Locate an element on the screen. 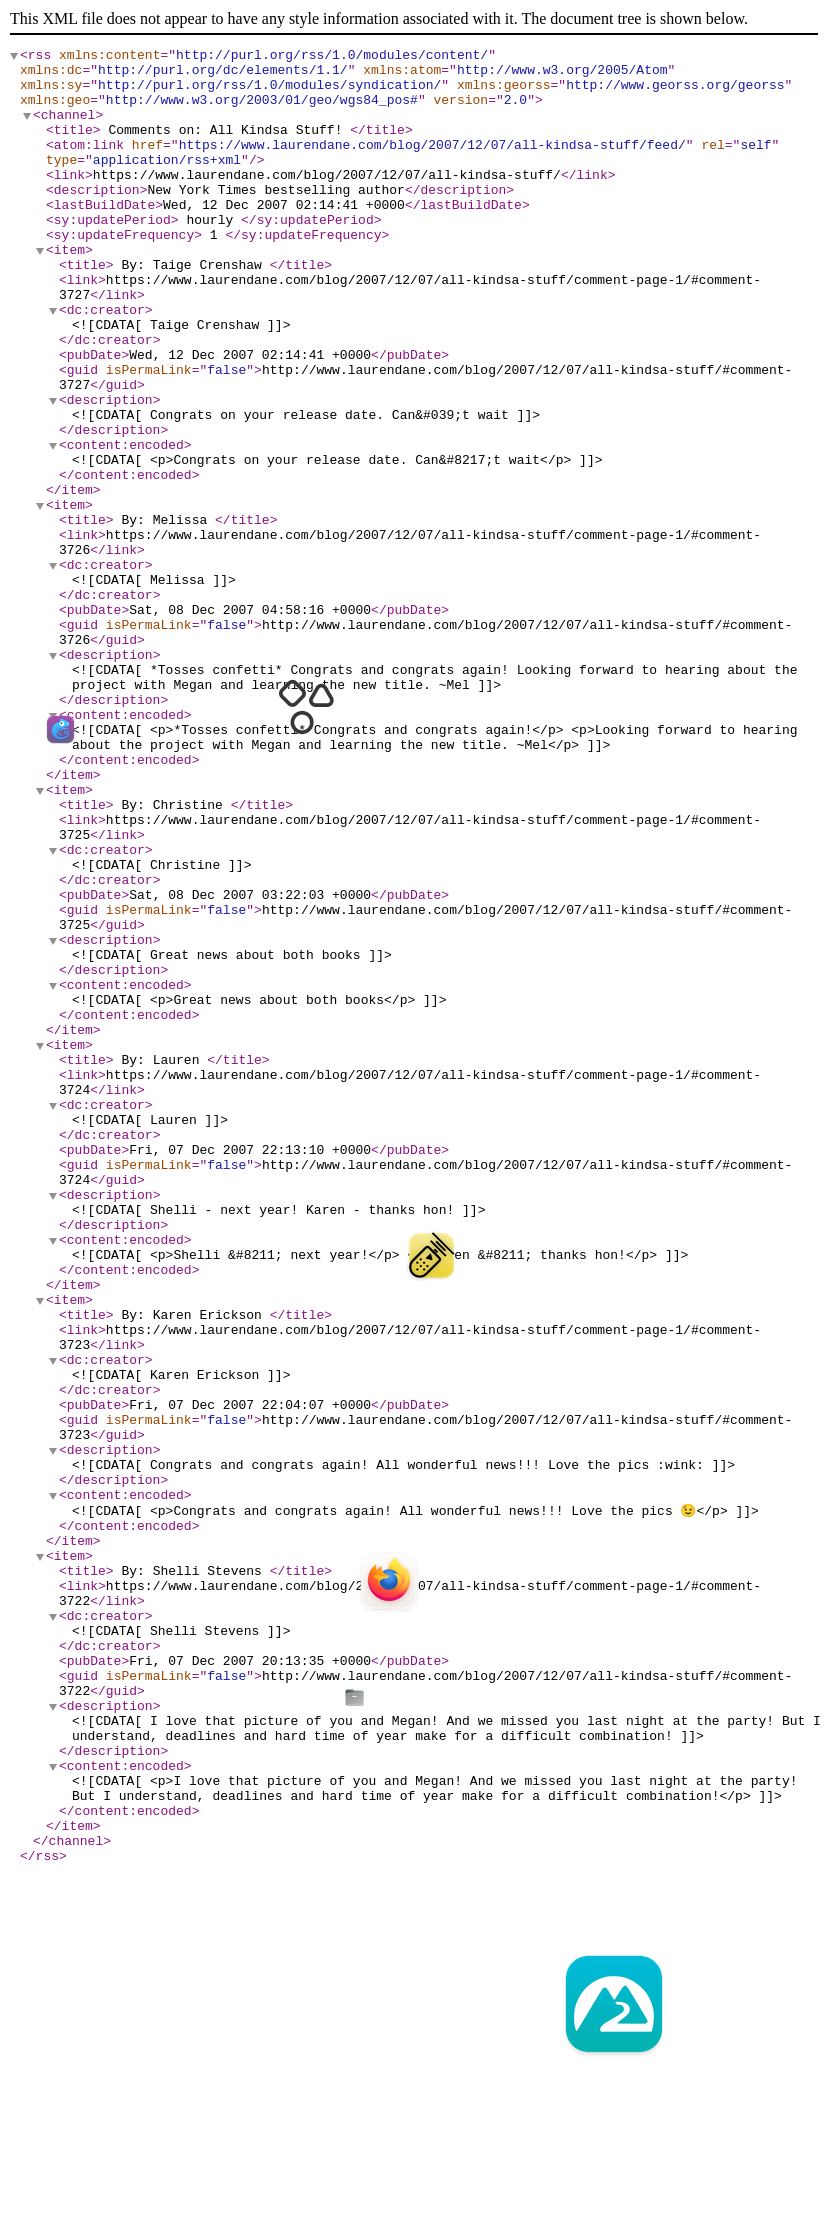 Image resolution: width=828 pixels, height=2226 pixels. open firefox web browser is located at coordinates (389, 1581).